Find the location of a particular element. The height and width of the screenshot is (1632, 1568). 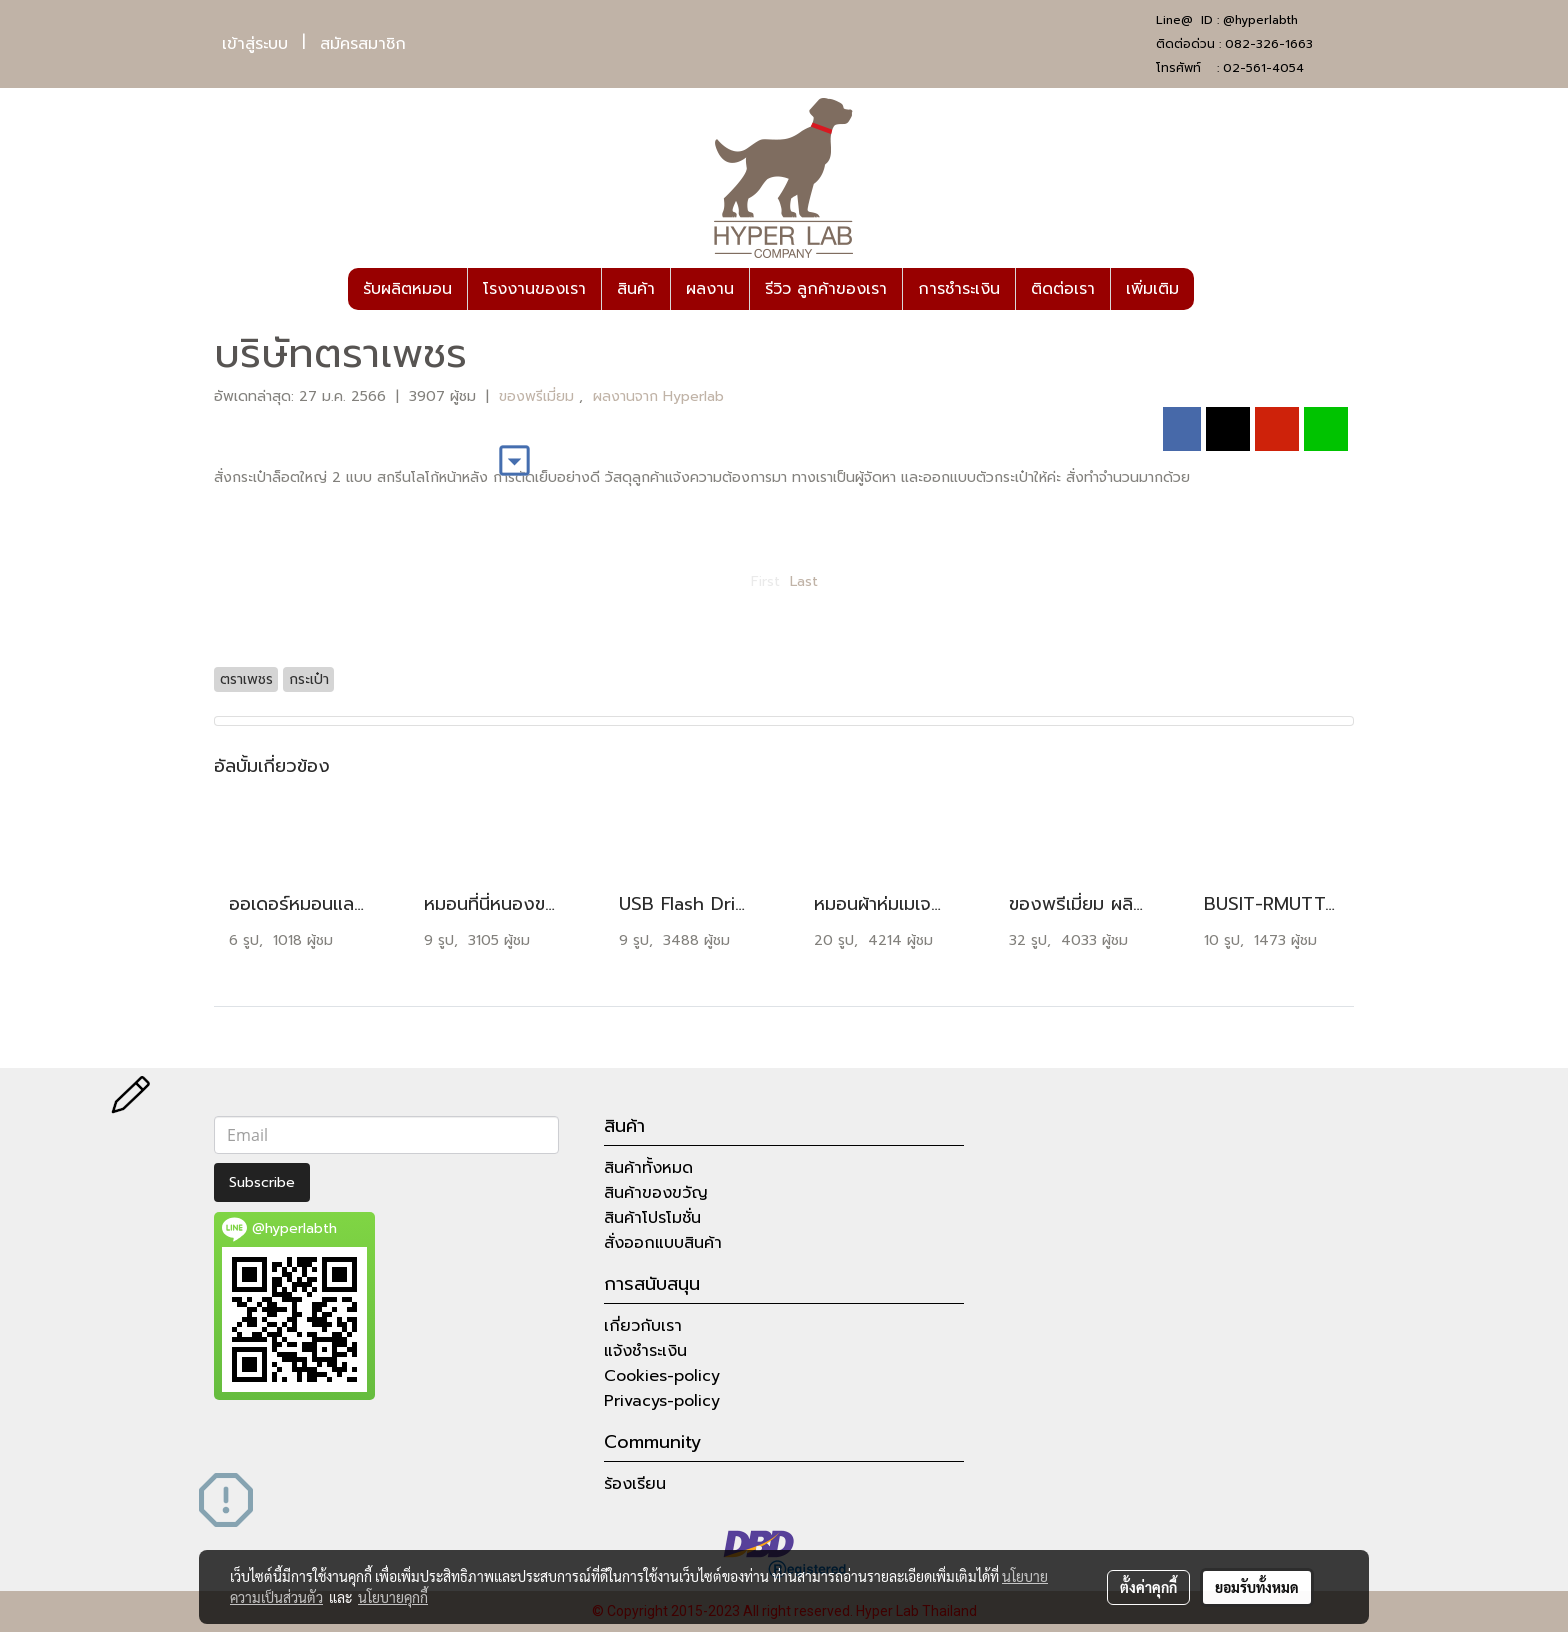

stop or halt current action is located at coordinates (226, 1500).